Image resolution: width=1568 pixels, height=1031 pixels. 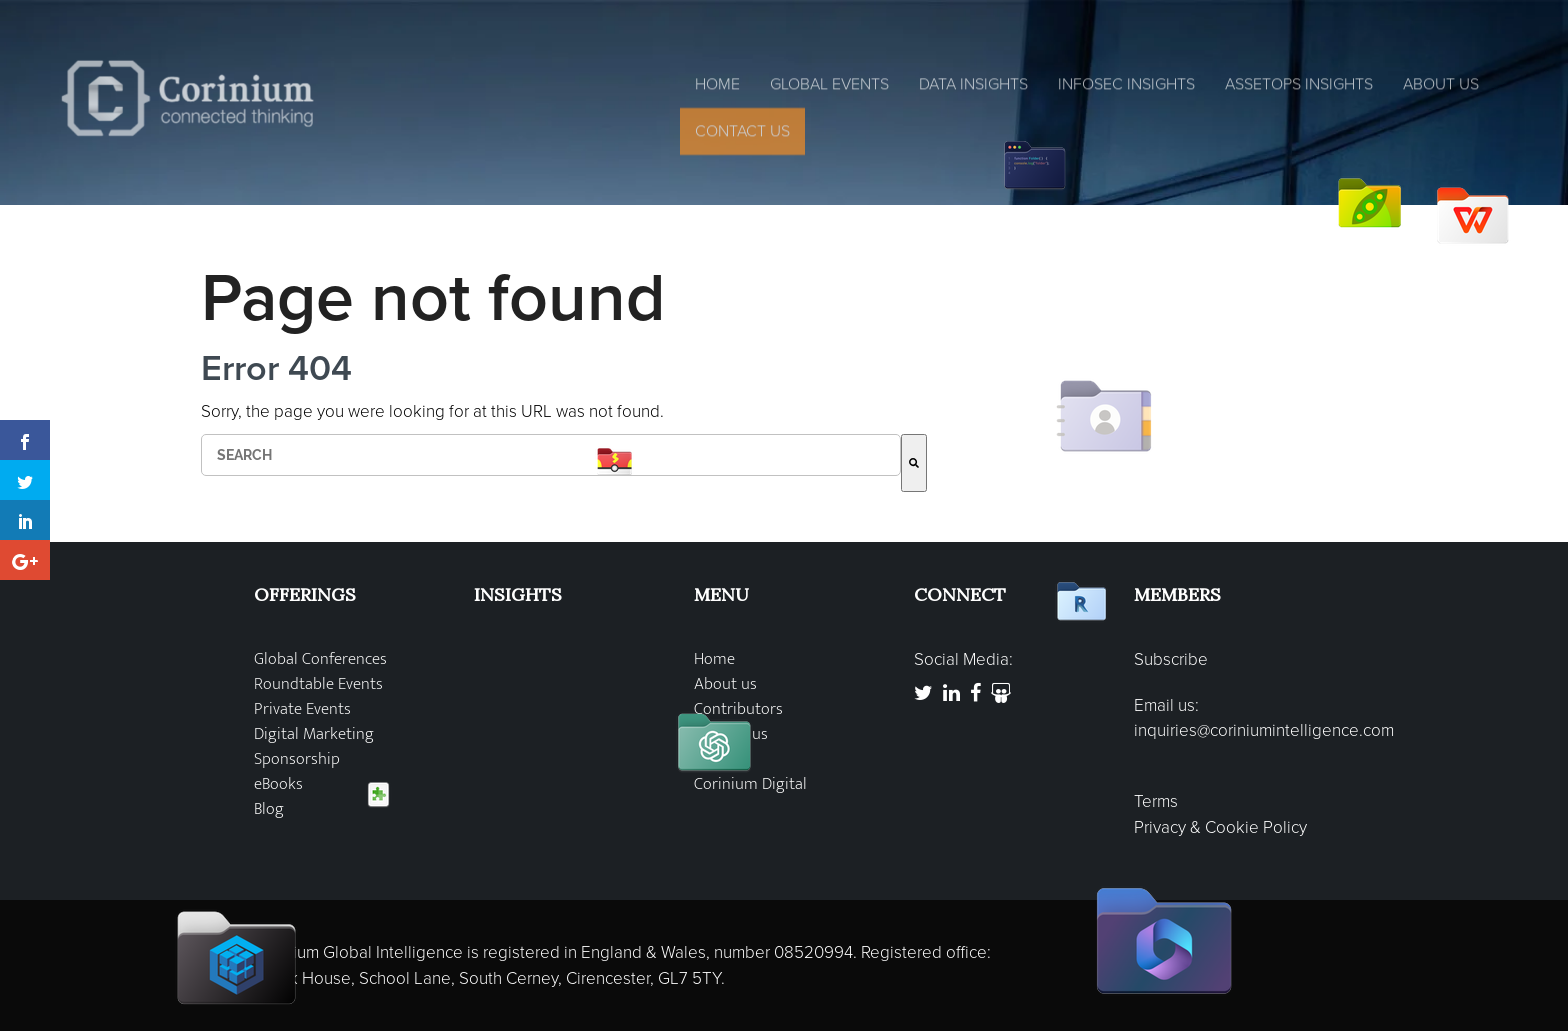 I want to click on open WPS Office documents folder, so click(x=1472, y=217).